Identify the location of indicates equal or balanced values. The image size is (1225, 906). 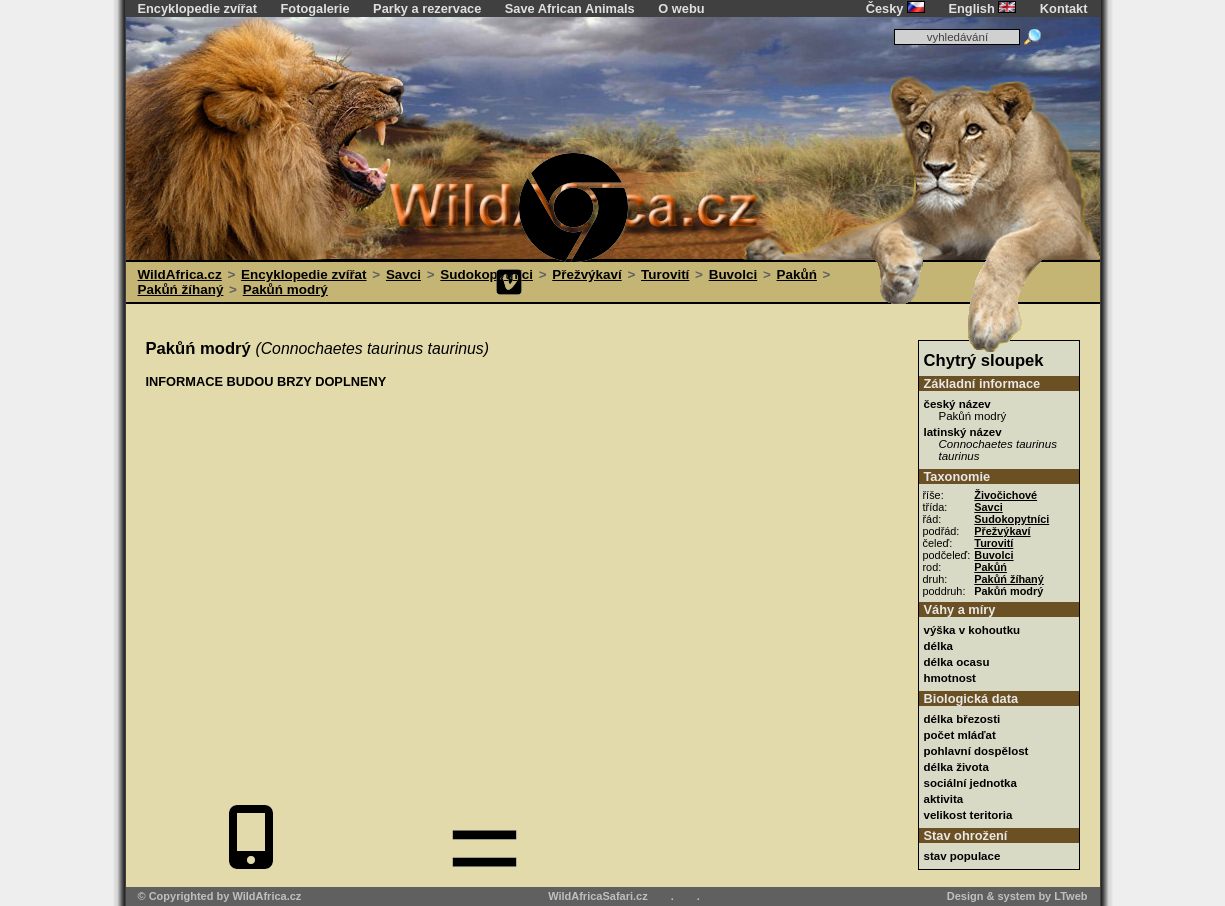
(484, 848).